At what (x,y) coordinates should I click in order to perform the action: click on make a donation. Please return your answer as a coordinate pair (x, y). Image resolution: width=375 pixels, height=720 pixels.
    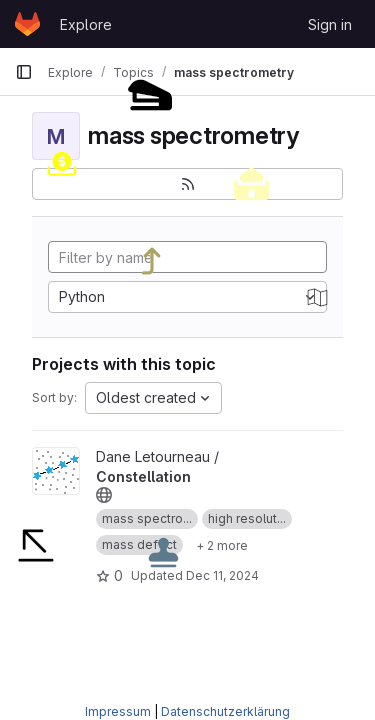
    Looking at the image, I should click on (62, 163).